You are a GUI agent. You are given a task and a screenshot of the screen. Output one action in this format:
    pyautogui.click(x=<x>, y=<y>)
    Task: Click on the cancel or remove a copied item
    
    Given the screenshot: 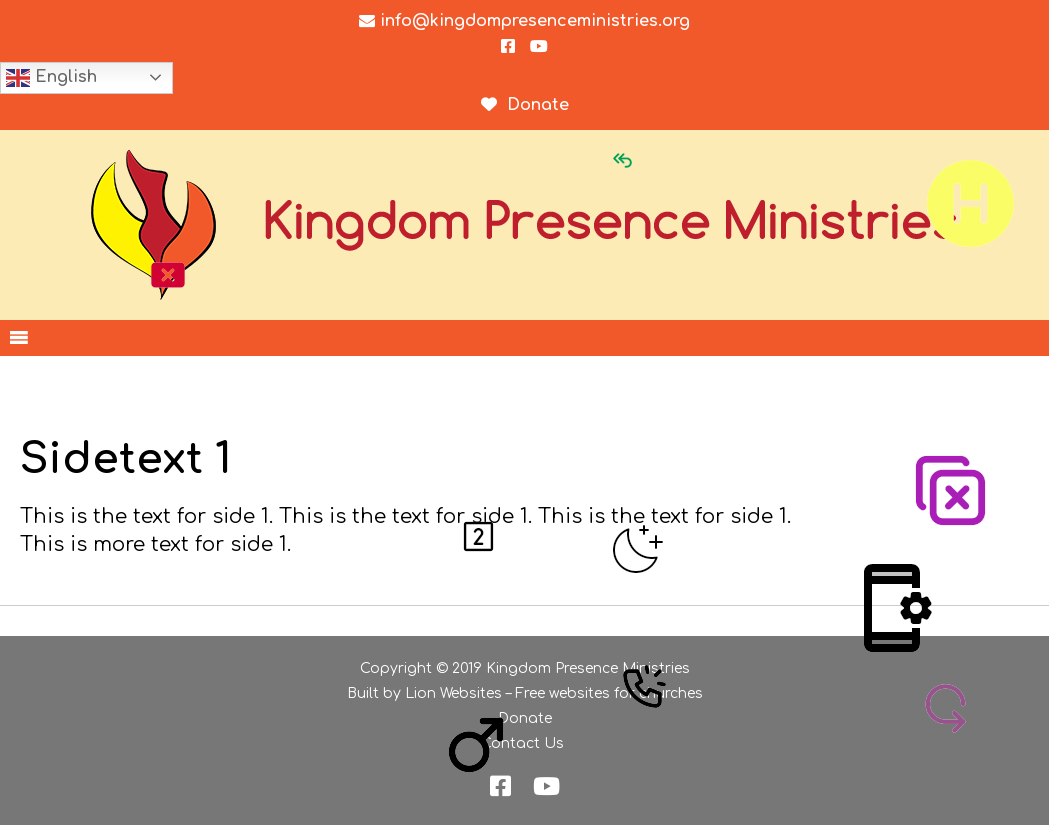 What is the action you would take?
    pyautogui.click(x=950, y=490)
    